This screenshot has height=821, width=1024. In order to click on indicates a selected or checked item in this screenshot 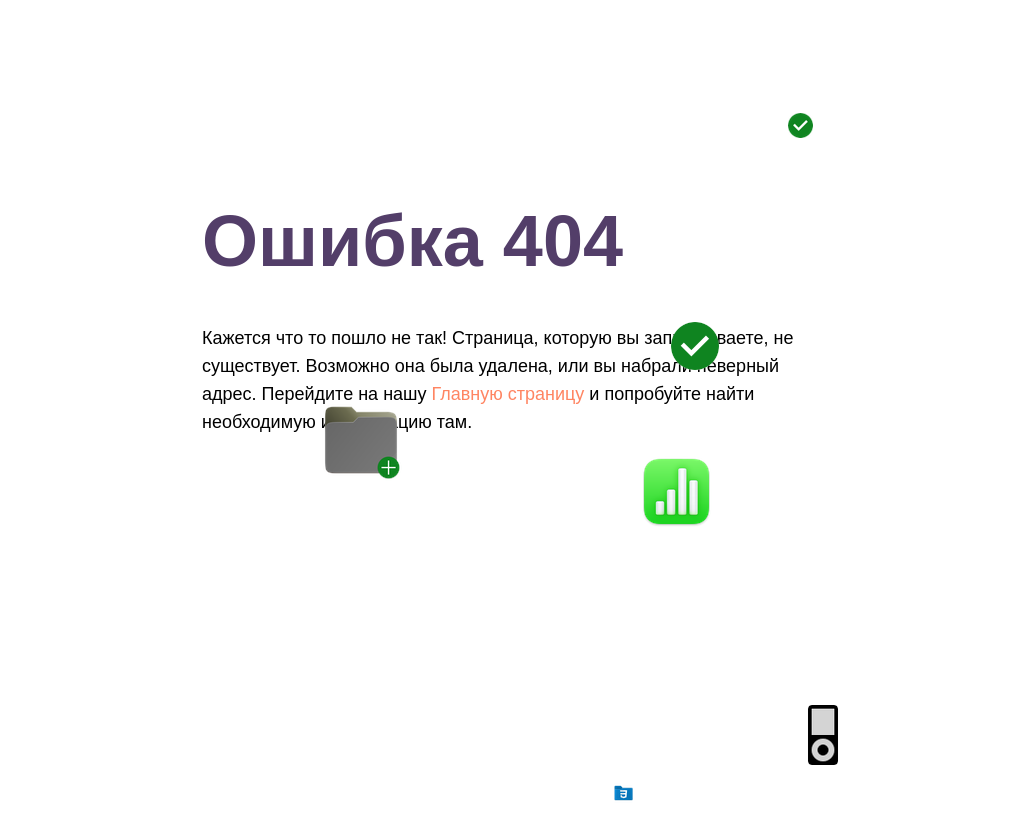, I will do `click(800, 125)`.